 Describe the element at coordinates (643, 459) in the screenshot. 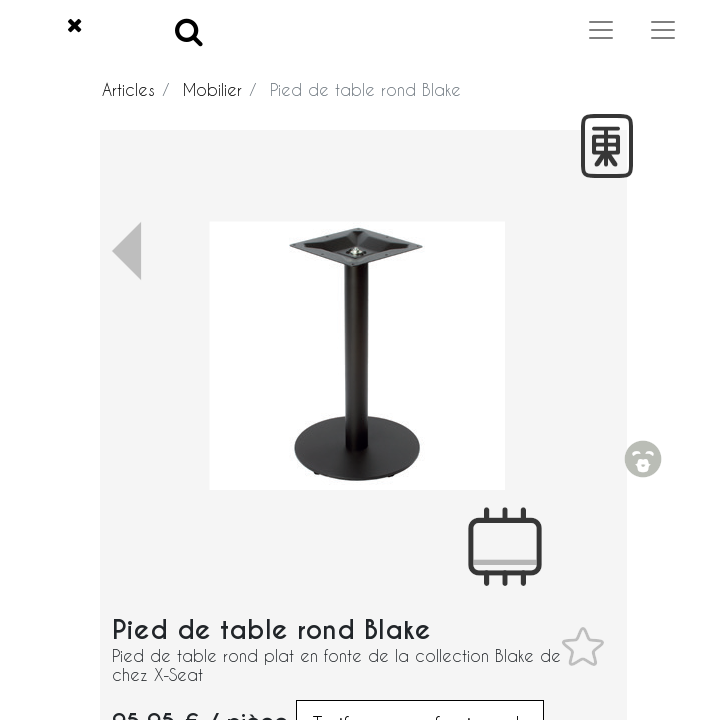

I see `send a kiss or affectionate reaction` at that location.